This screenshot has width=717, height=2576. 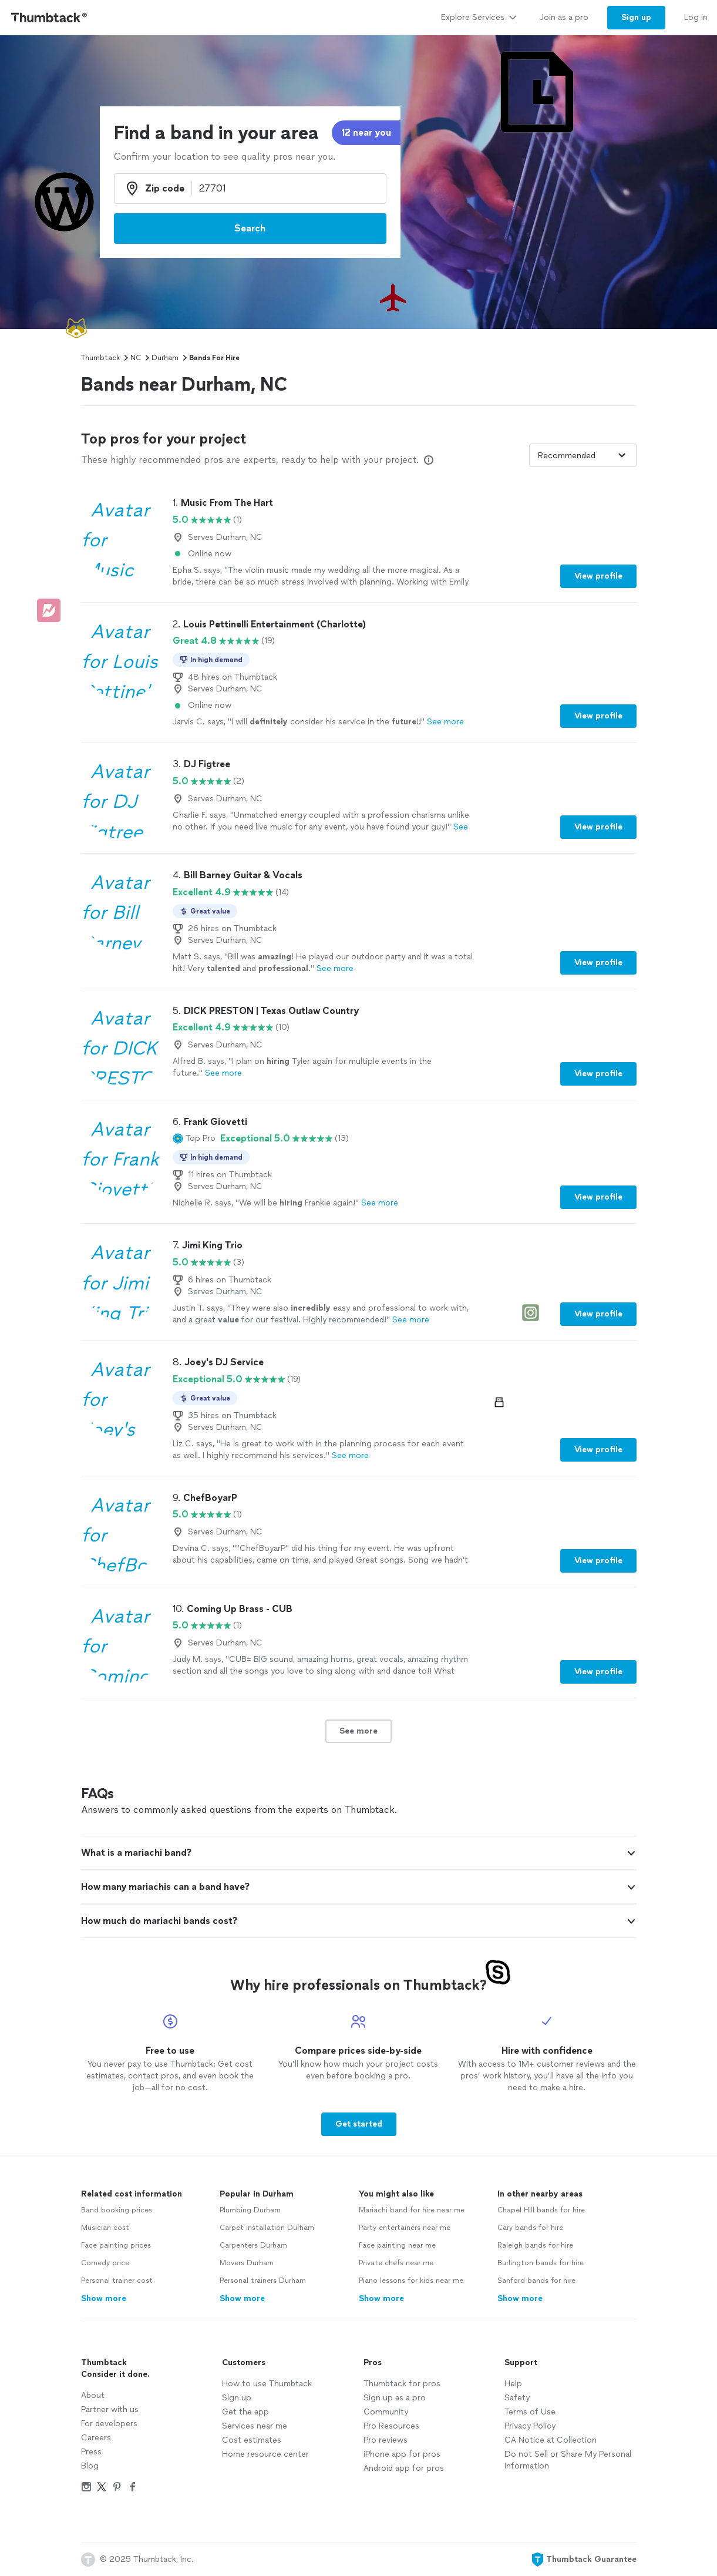 What do you see at coordinates (537, 92) in the screenshot?
I see `view file version history` at bounding box center [537, 92].